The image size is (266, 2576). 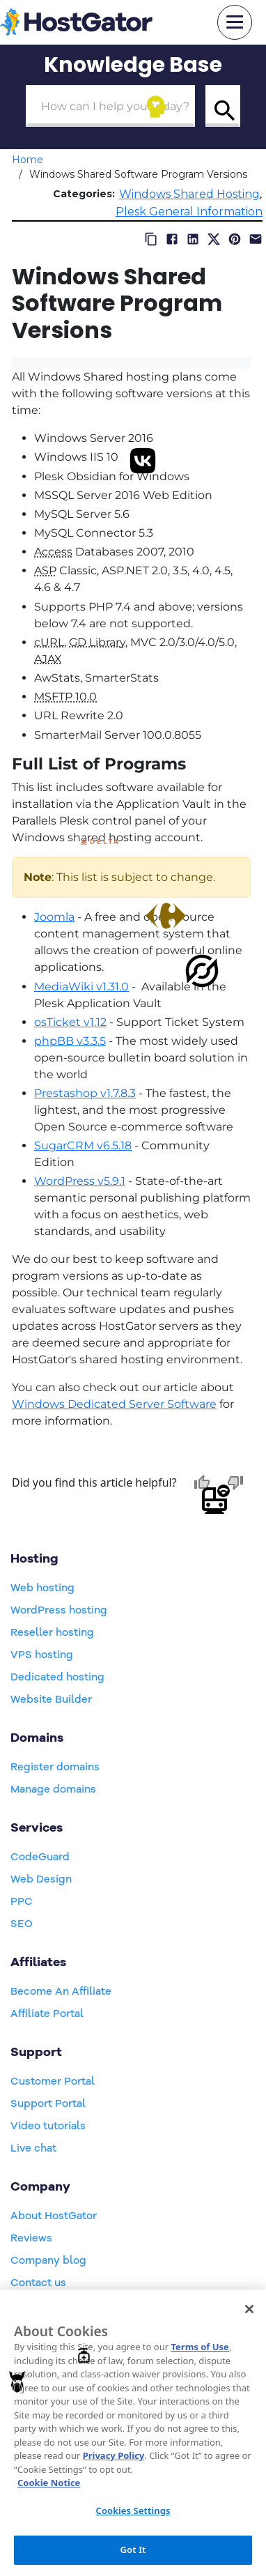 What do you see at coordinates (84, 2355) in the screenshot?
I see `access hand sanitizer station location` at bounding box center [84, 2355].